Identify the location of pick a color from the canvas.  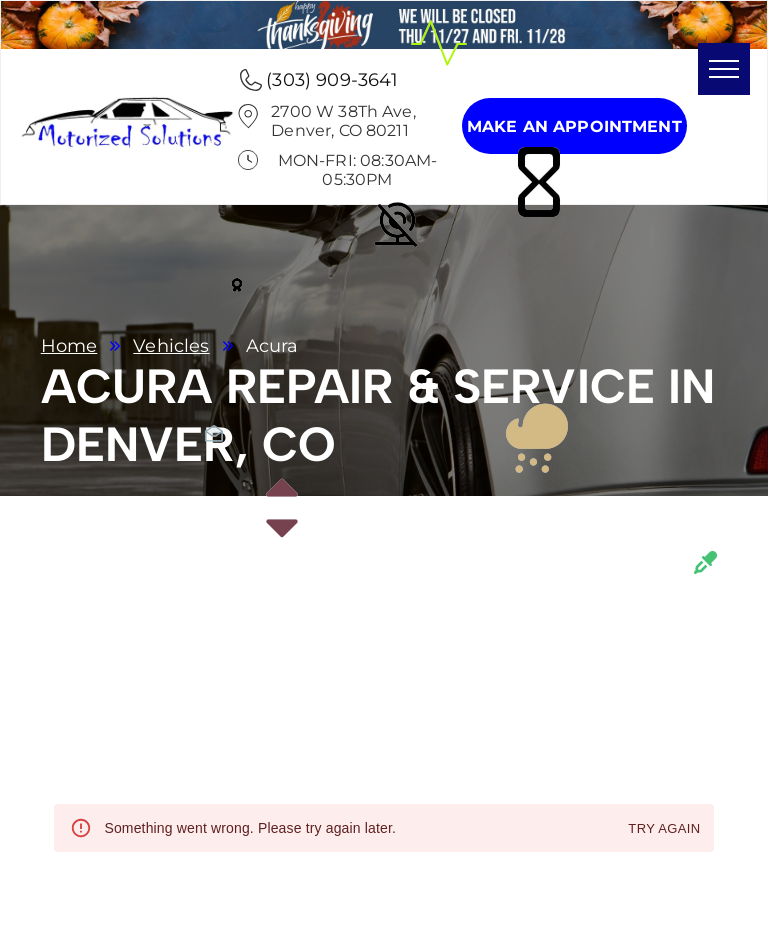
(705, 562).